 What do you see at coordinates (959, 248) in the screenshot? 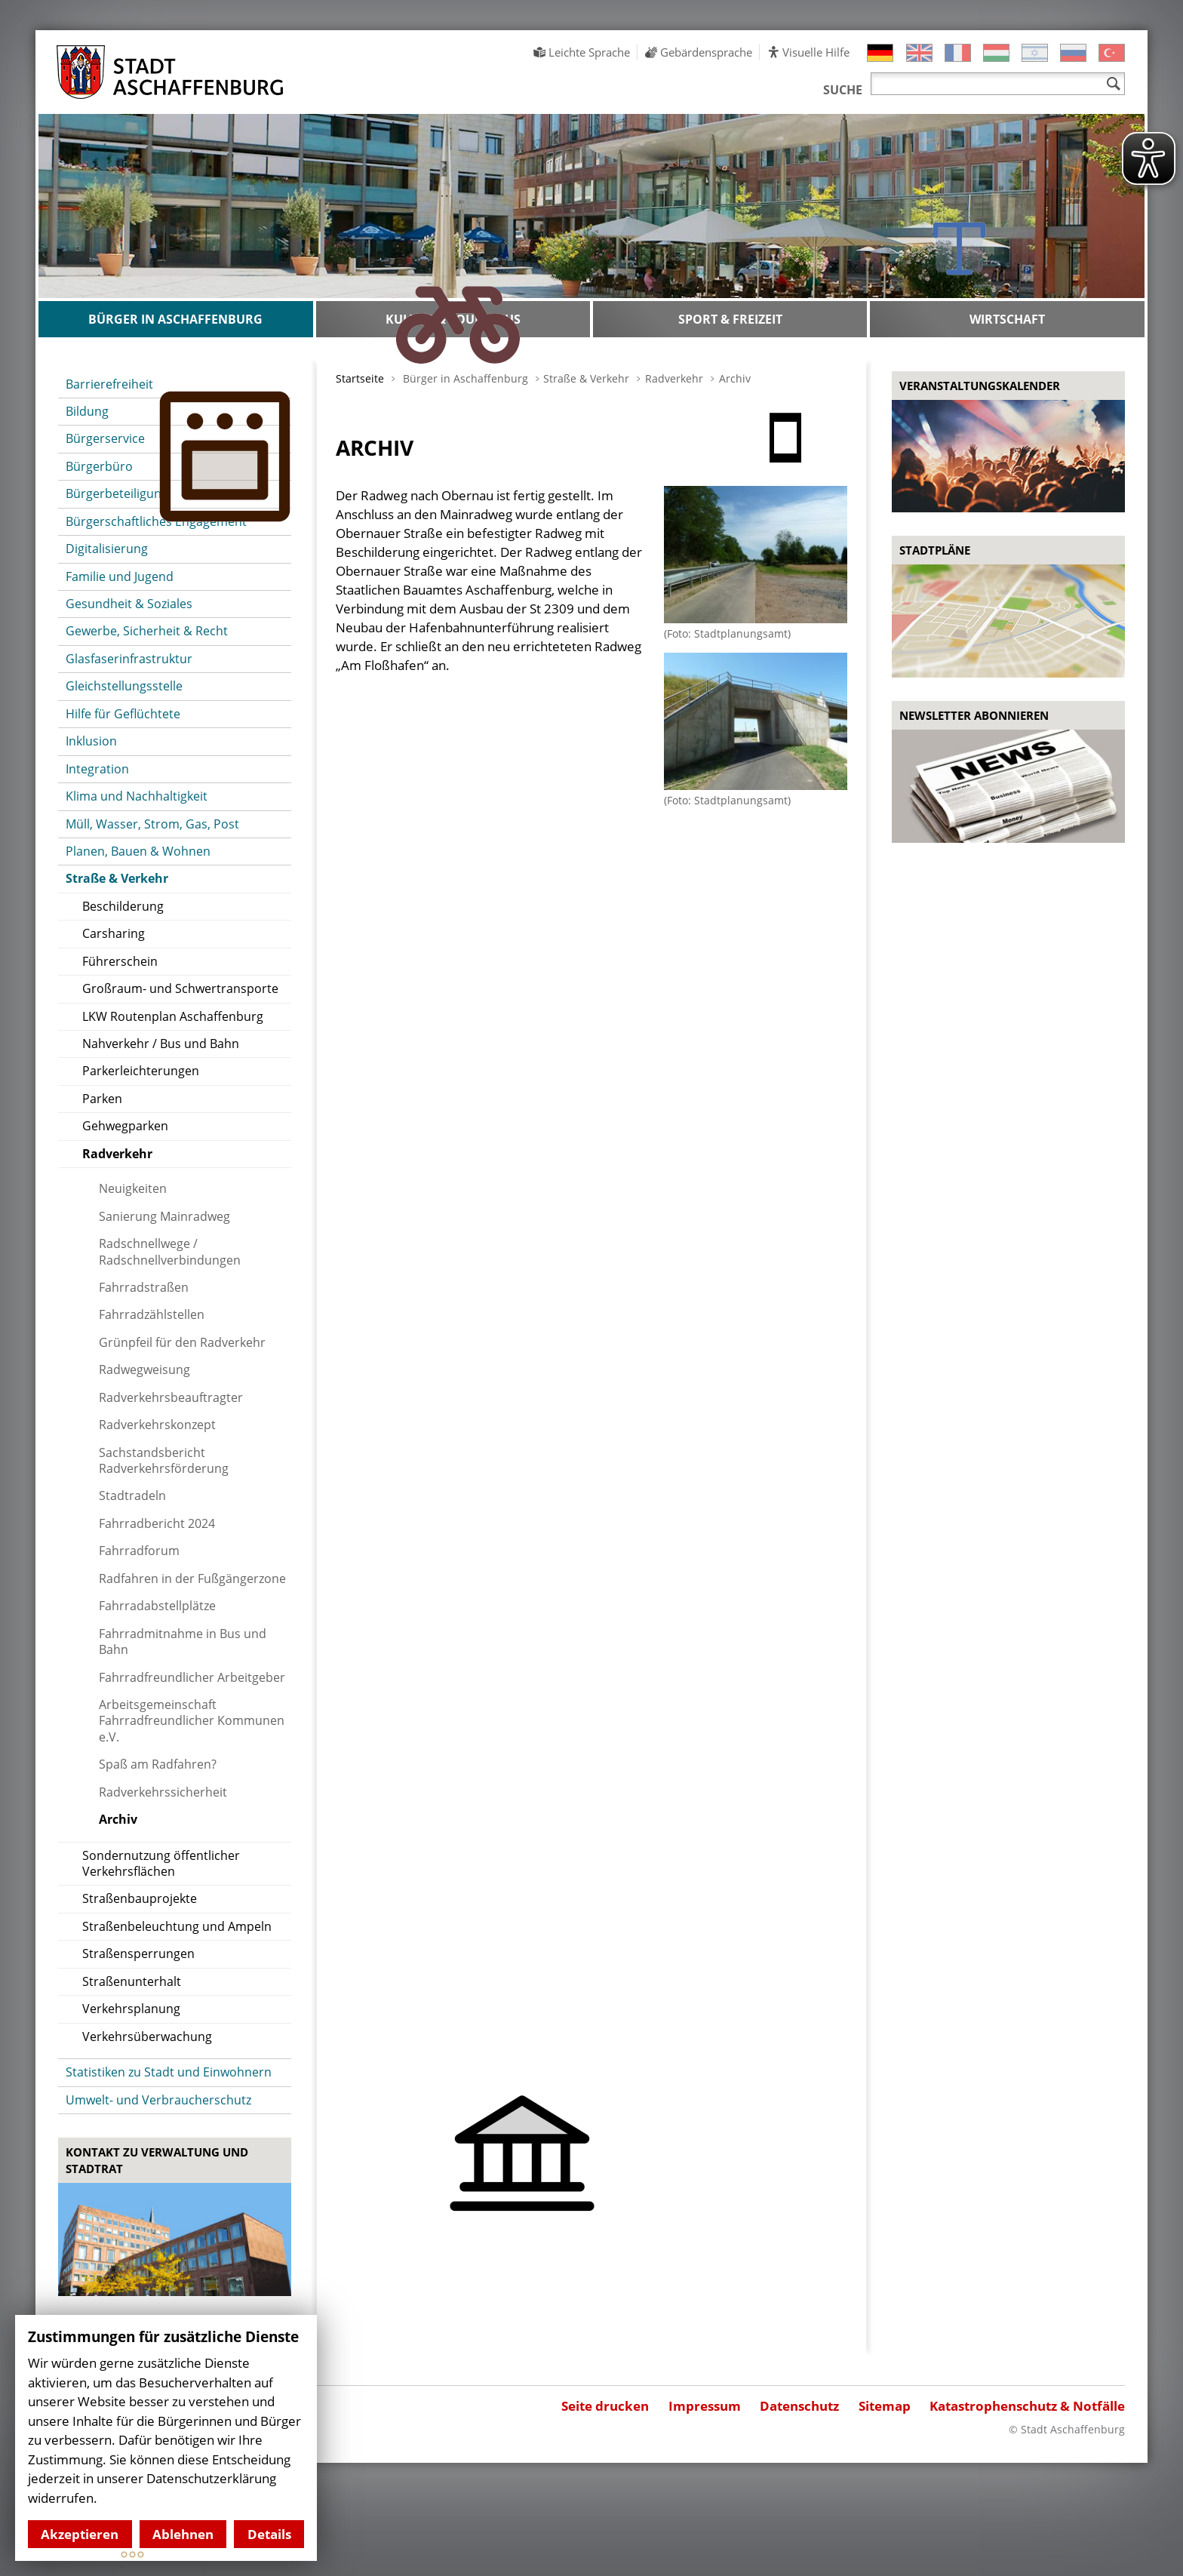
I see `format text or change font style` at bounding box center [959, 248].